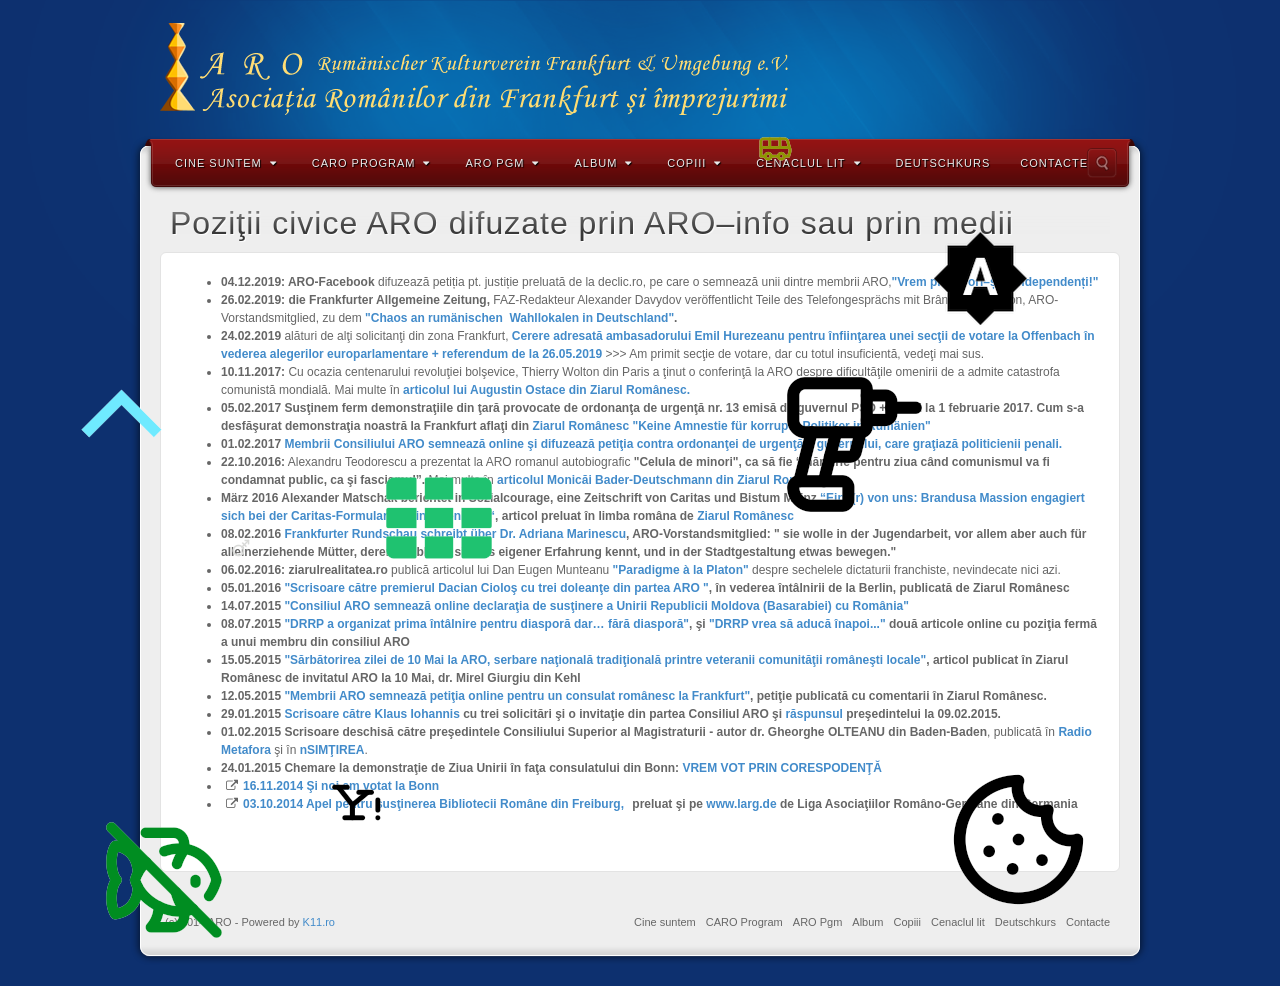  Describe the element at coordinates (980, 278) in the screenshot. I see `enable automatic brightness adjustment` at that location.